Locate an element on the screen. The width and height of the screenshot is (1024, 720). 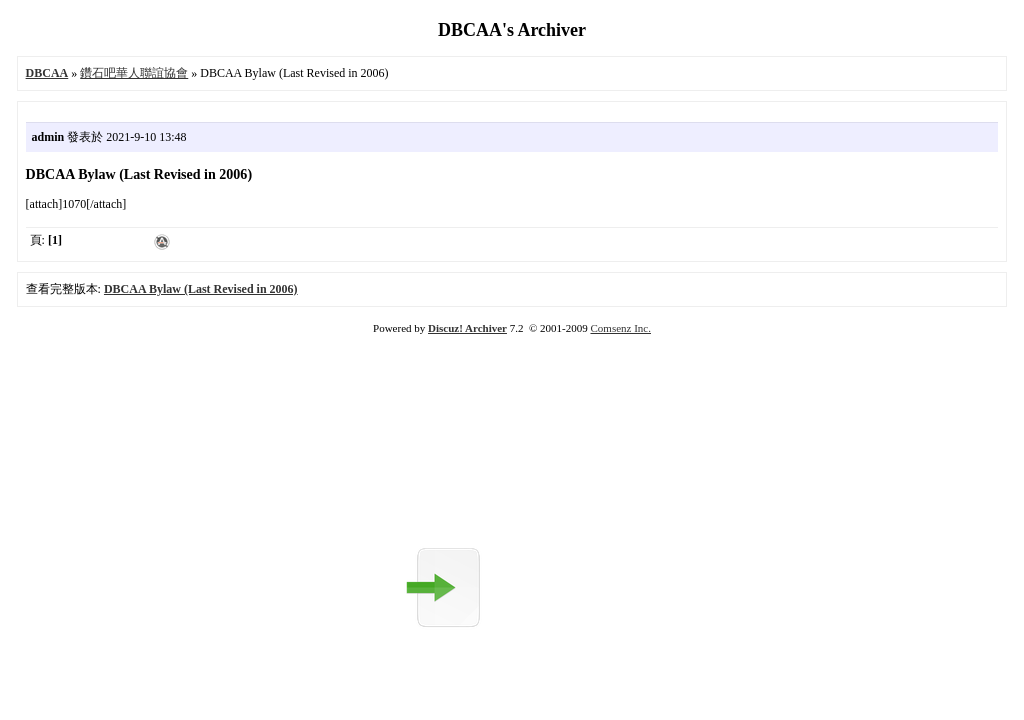
check for available system updates is located at coordinates (162, 242).